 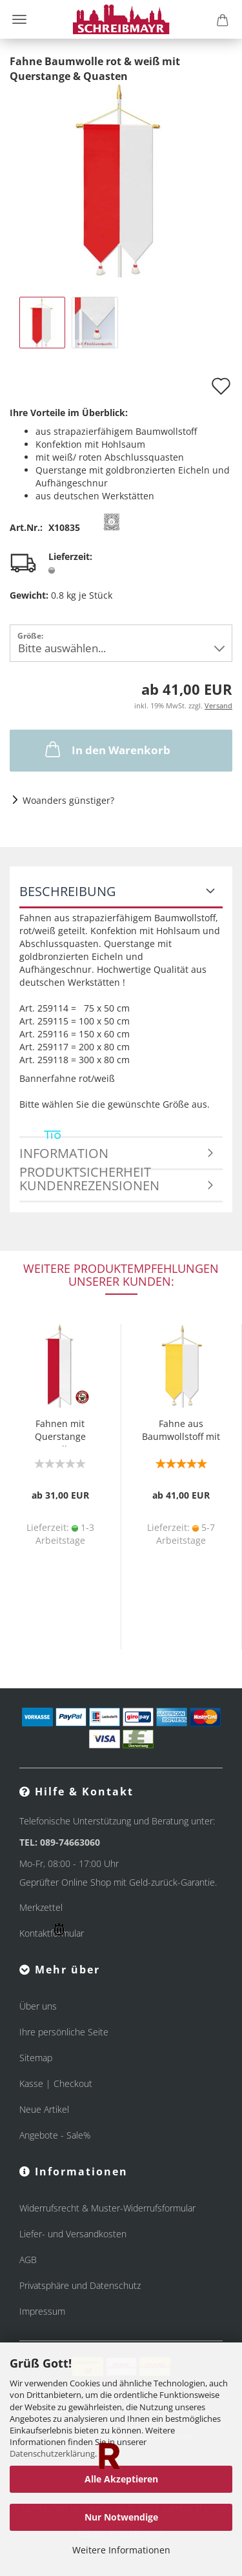 I want to click on open the gutenberg block editor, so click(x=112, y=522).